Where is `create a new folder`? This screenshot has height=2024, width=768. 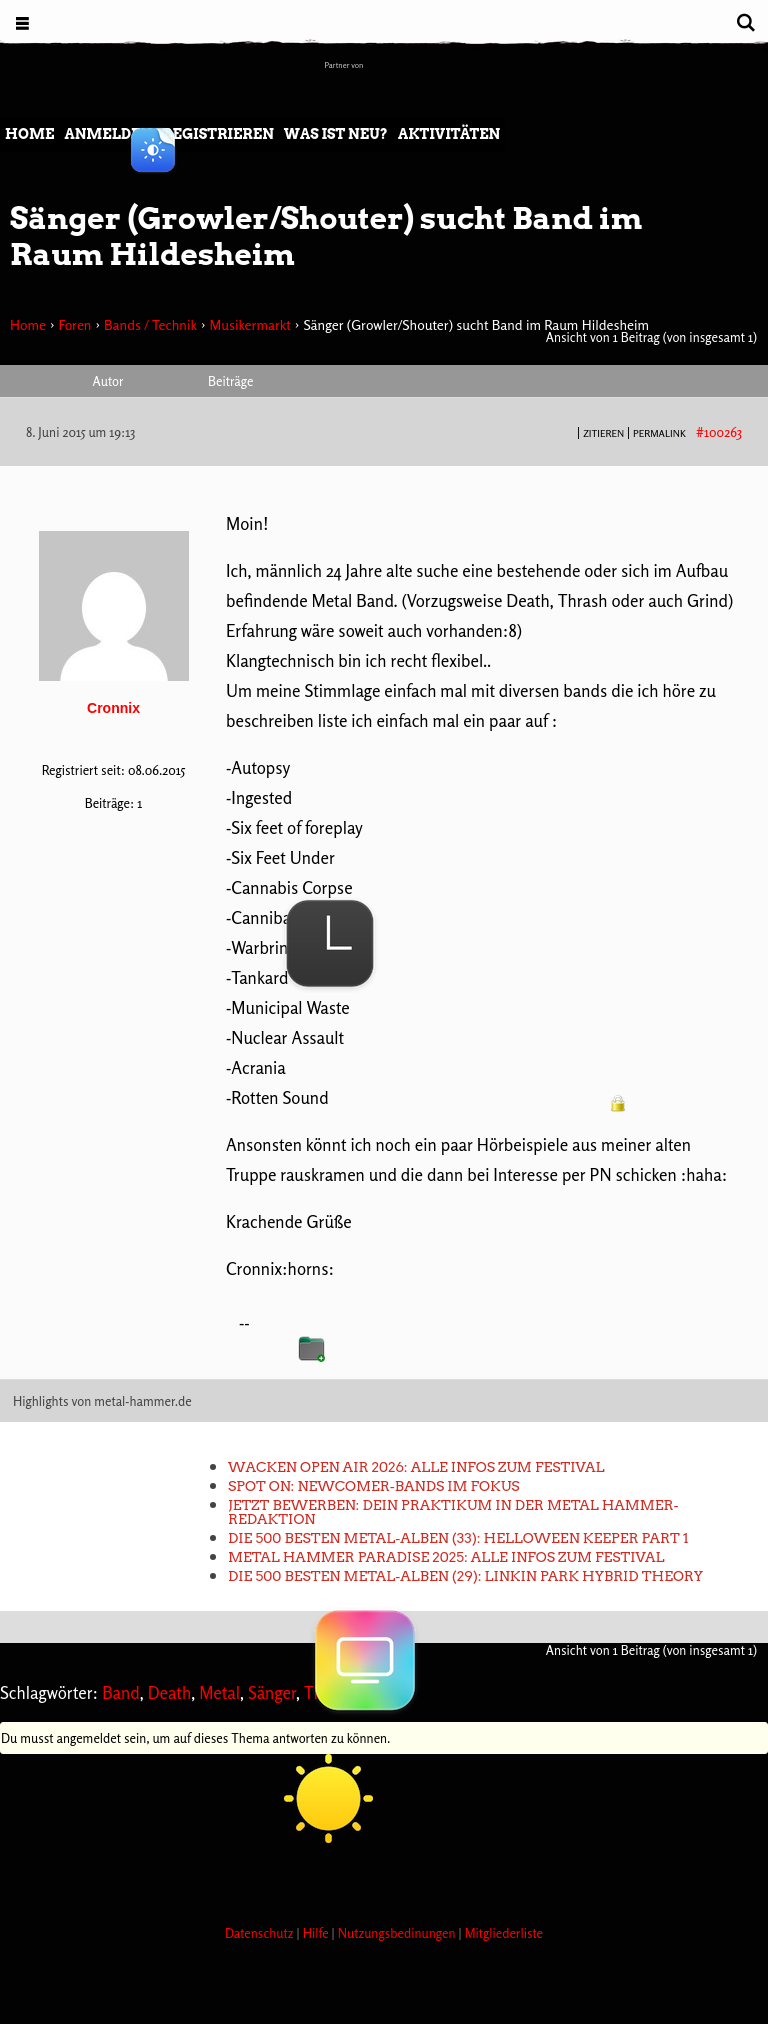
create a new folder is located at coordinates (311, 1348).